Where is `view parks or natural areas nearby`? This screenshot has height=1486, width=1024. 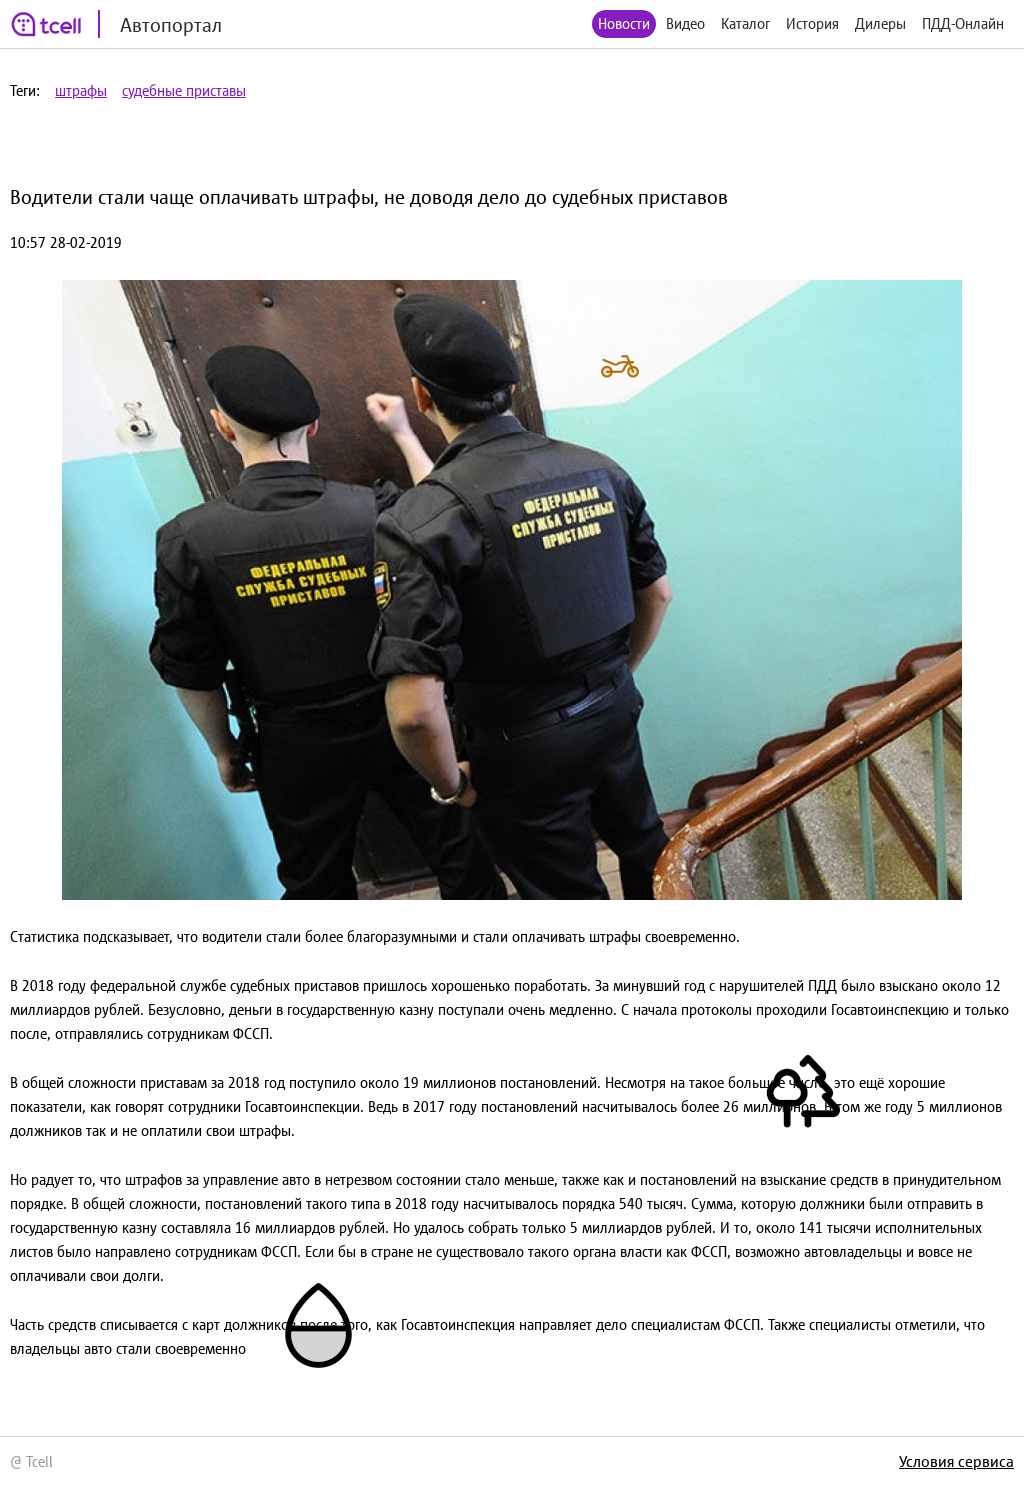 view parks or natural areas nearby is located at coordinates (804, 1089).